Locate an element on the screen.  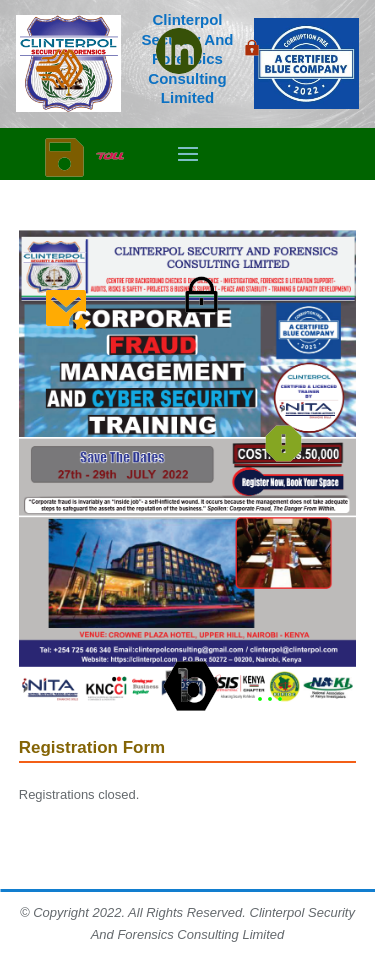
save current file or document is located at coordinates (64, 157).